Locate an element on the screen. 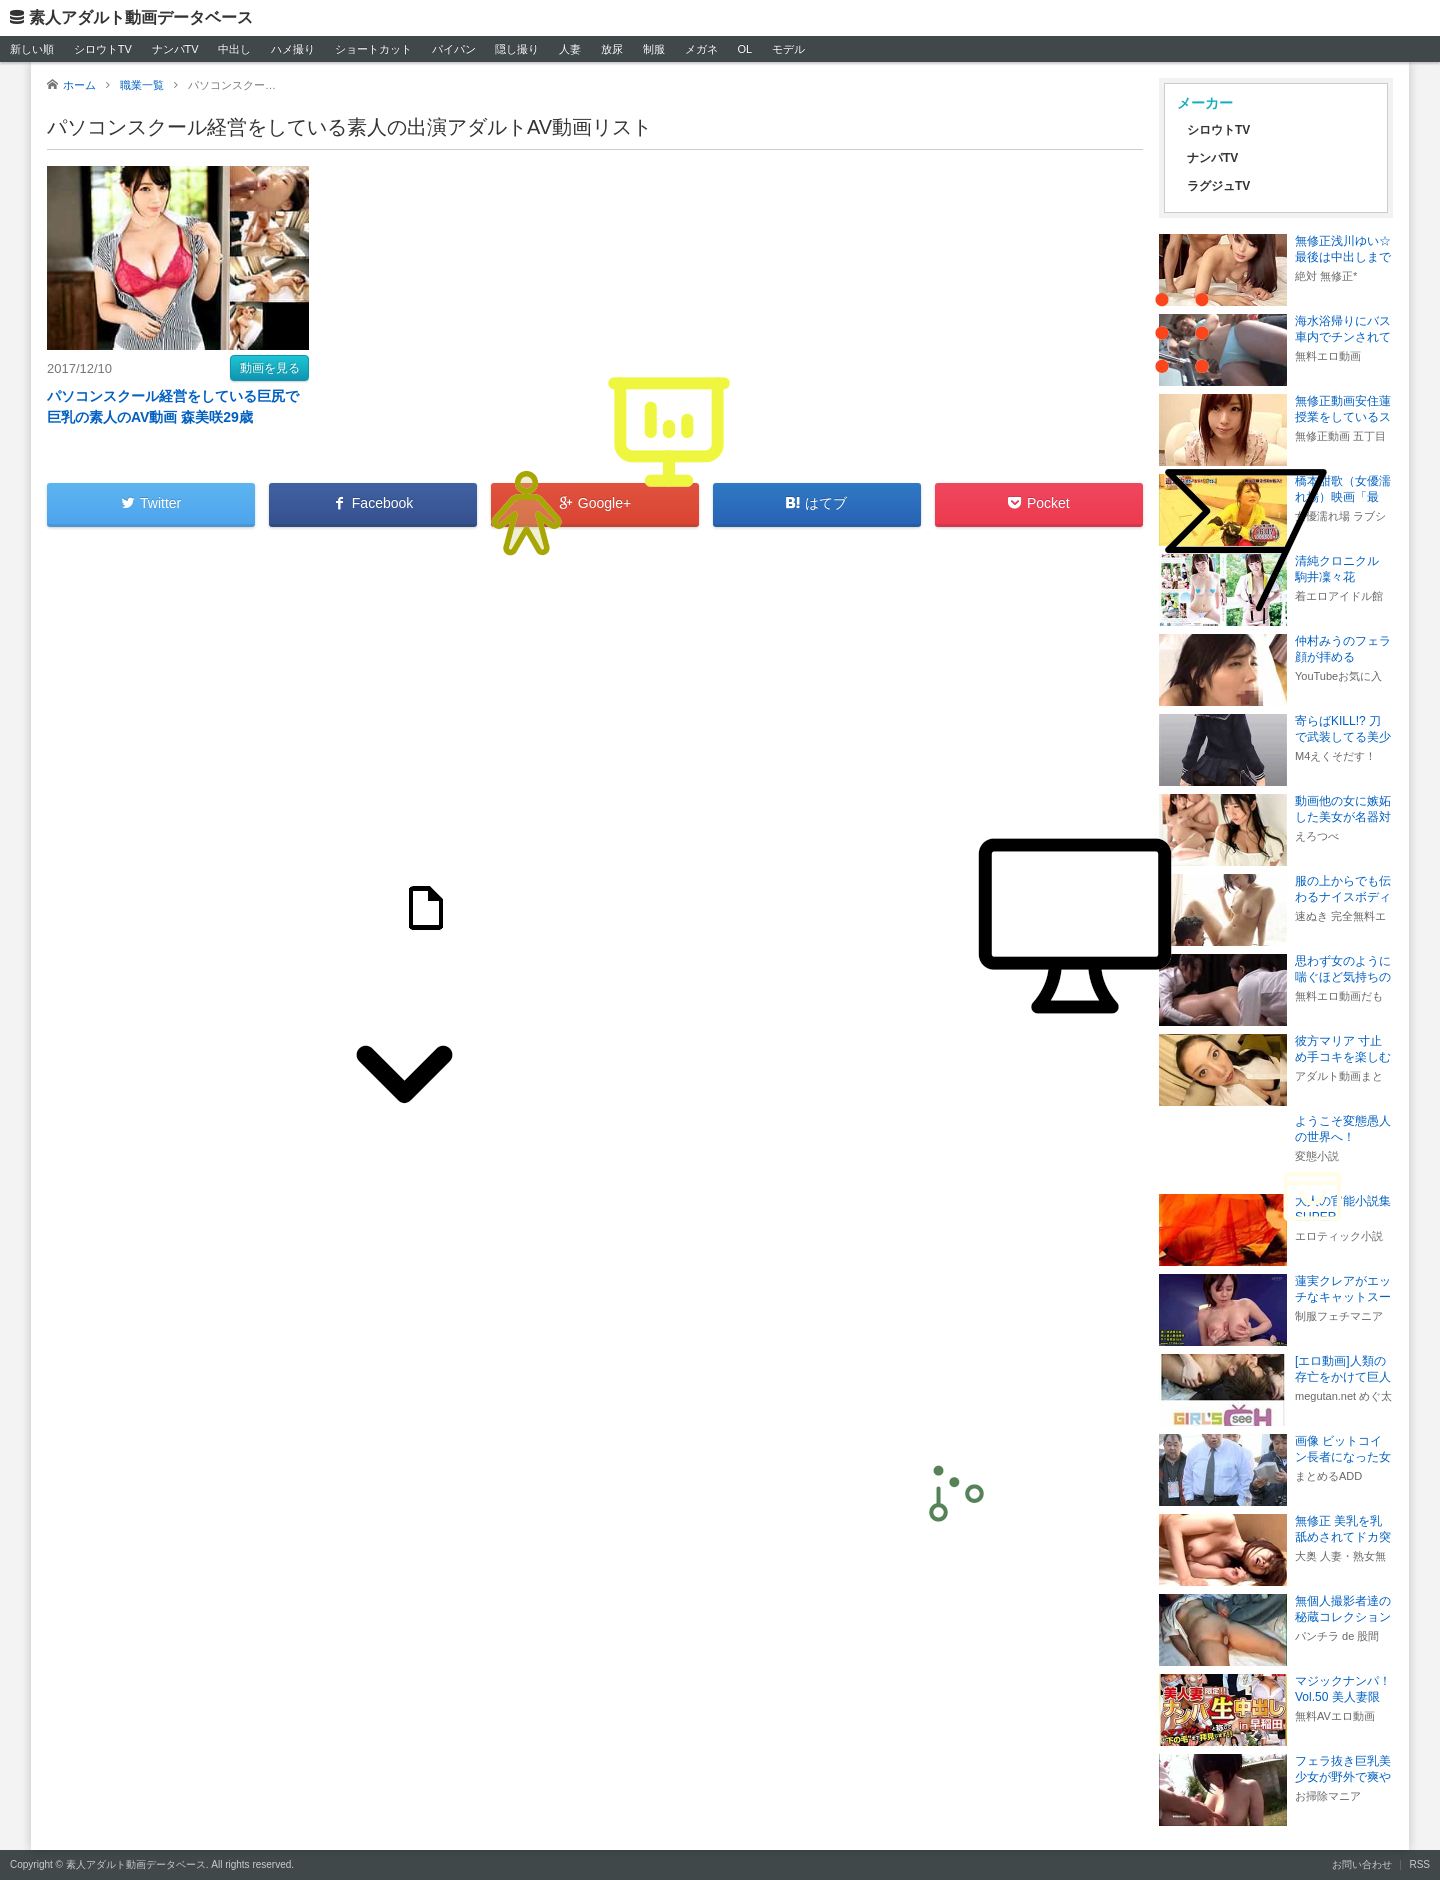 Image resolution: width=1440 pixels, height=1880 pixels. view presentation analytics is located at coordinates (669, 432).